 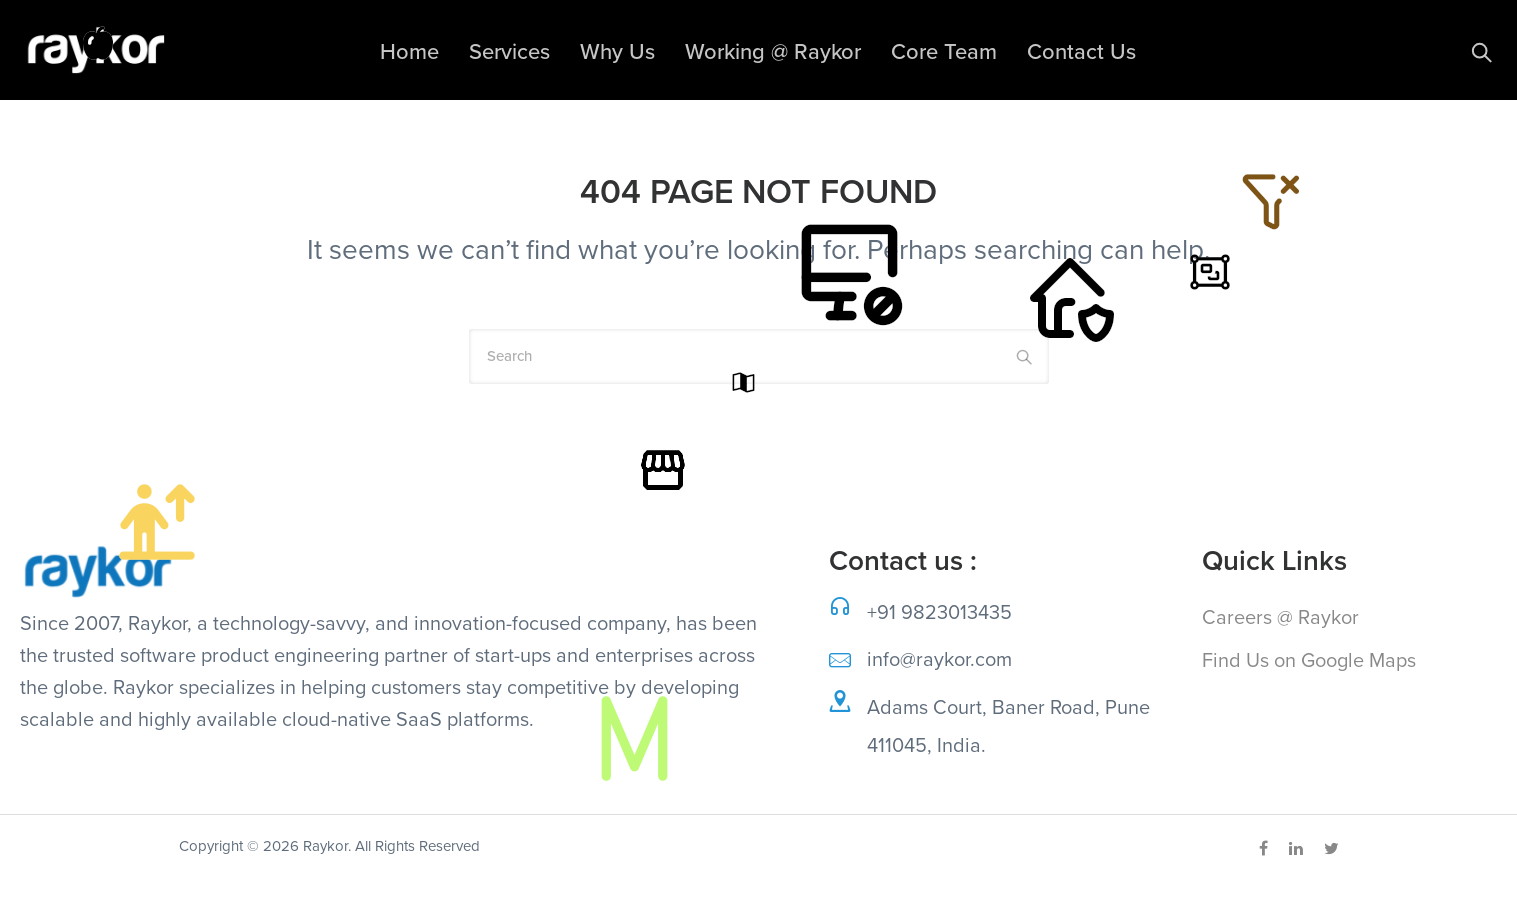 I want to click on indicates a label or category starting with "M", so click(x=634, y=738).